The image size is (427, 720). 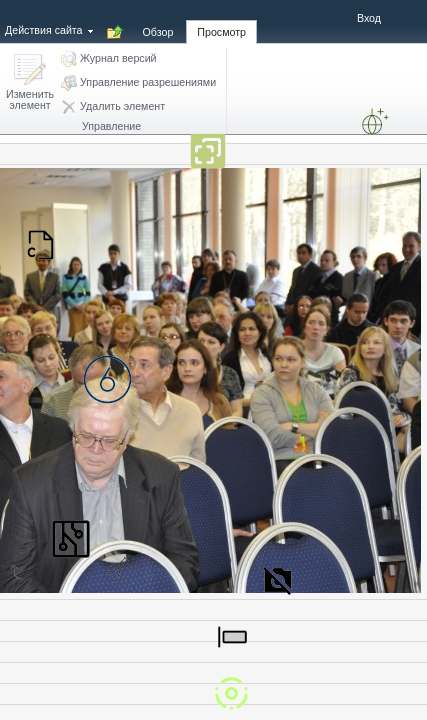 I want to click on access party or event mode, so click(x=374, y=122).